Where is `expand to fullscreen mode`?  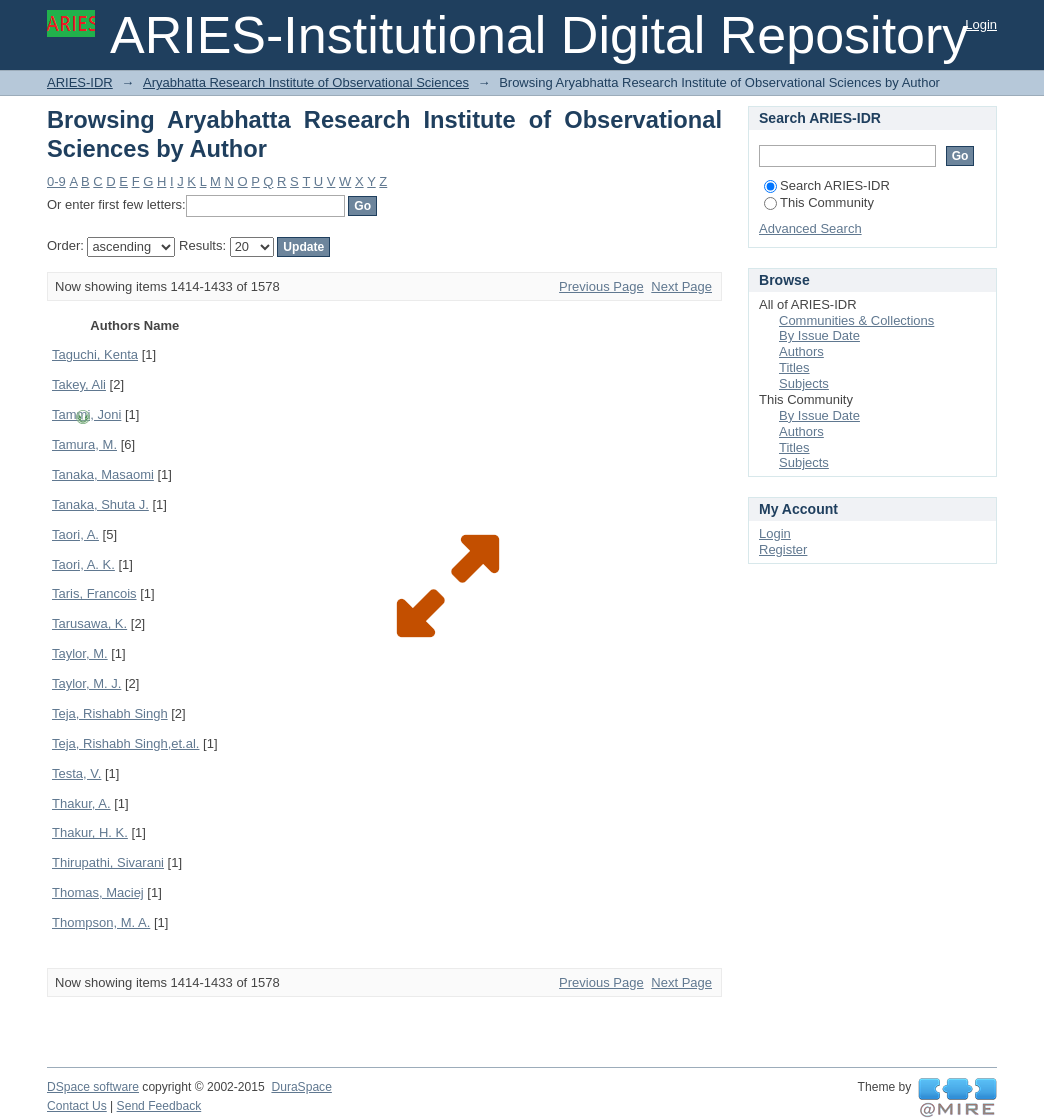
expand to fullscreen mode is located at coordinates (448, 586).